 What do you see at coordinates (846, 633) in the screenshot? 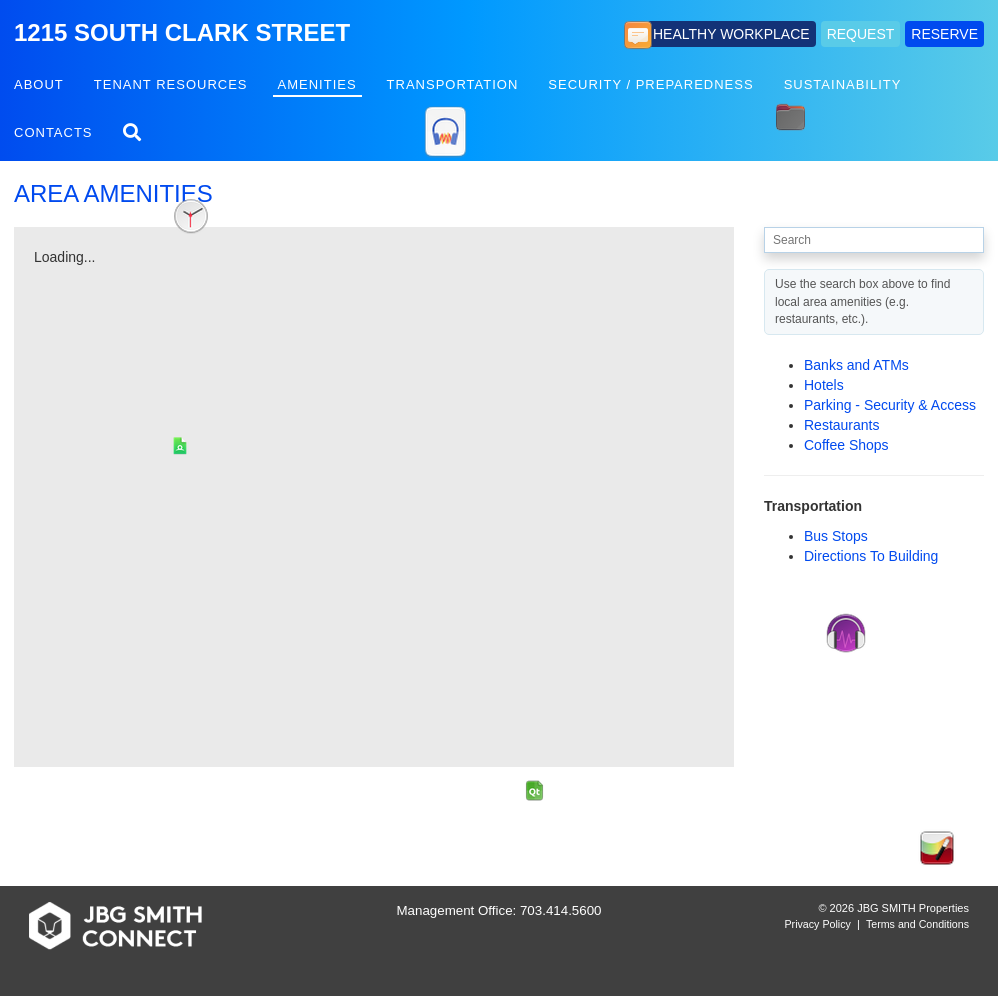
I see `audio output device connected` at bounding box center [846, 633].